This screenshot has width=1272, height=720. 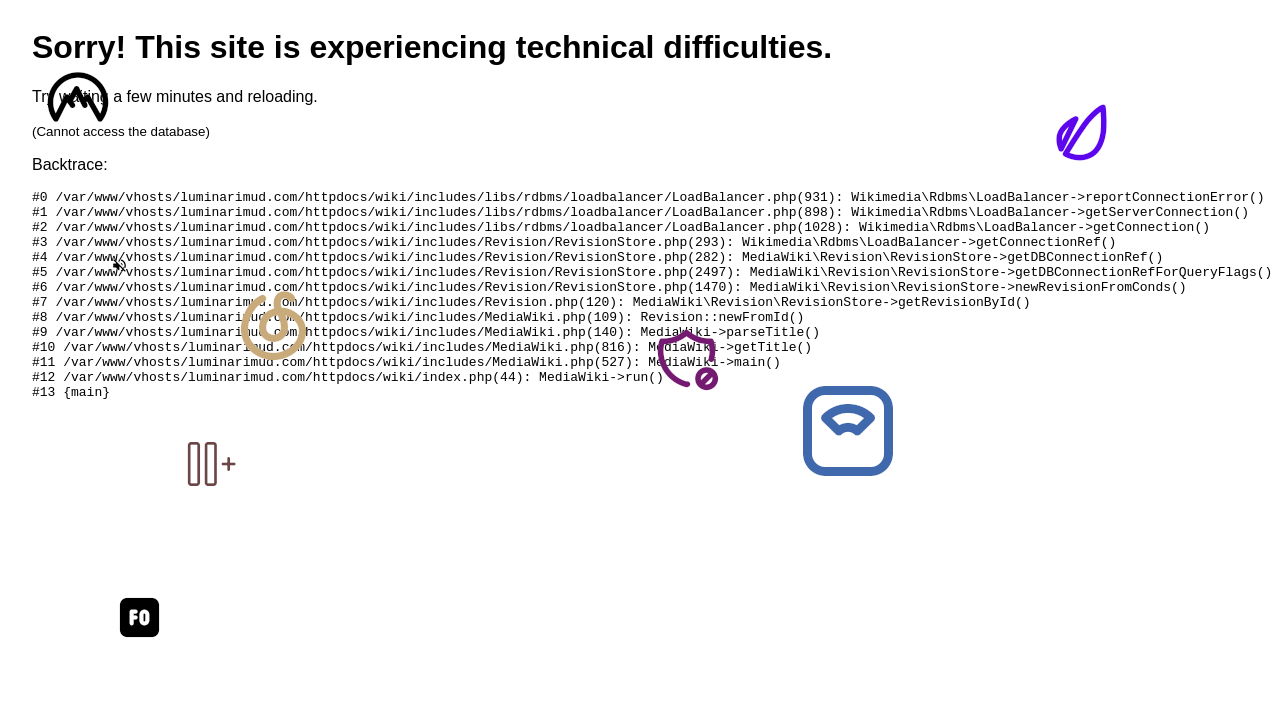 I want to click on add a new column to the right, so click(x=208, y=464).